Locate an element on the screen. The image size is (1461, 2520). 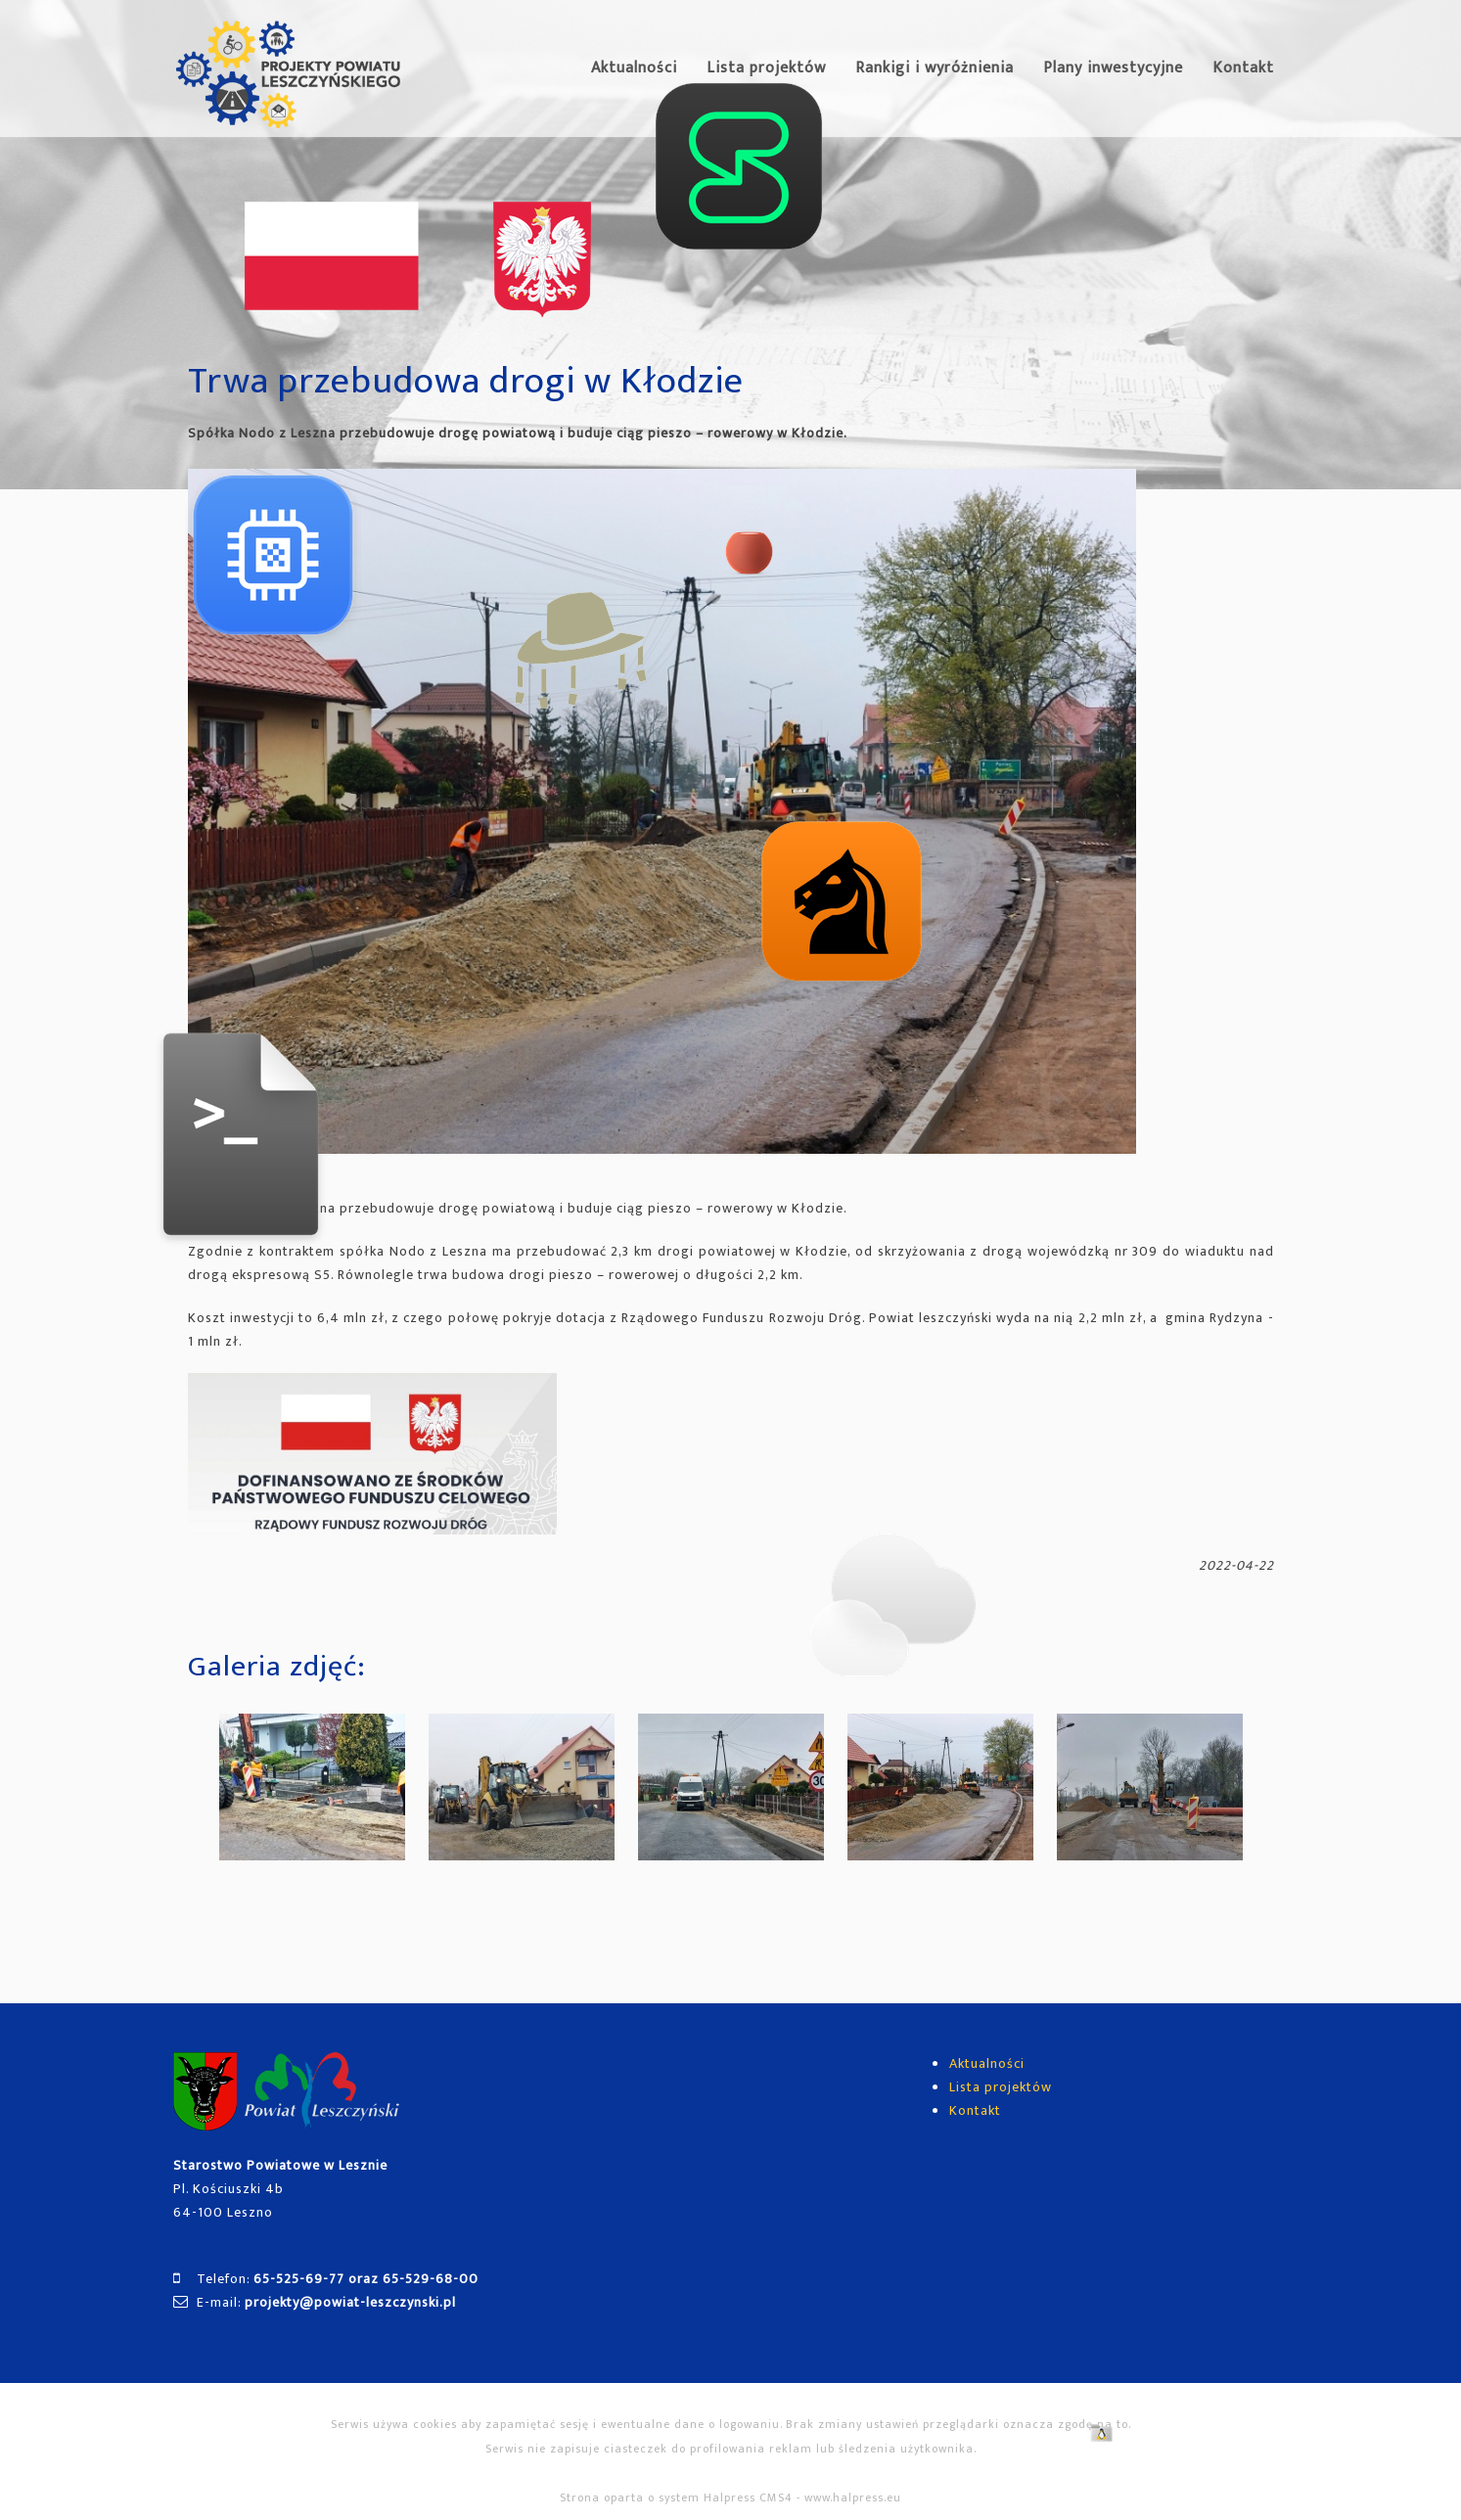
access electronics or hardware settings is located at coordinates (273, 558).